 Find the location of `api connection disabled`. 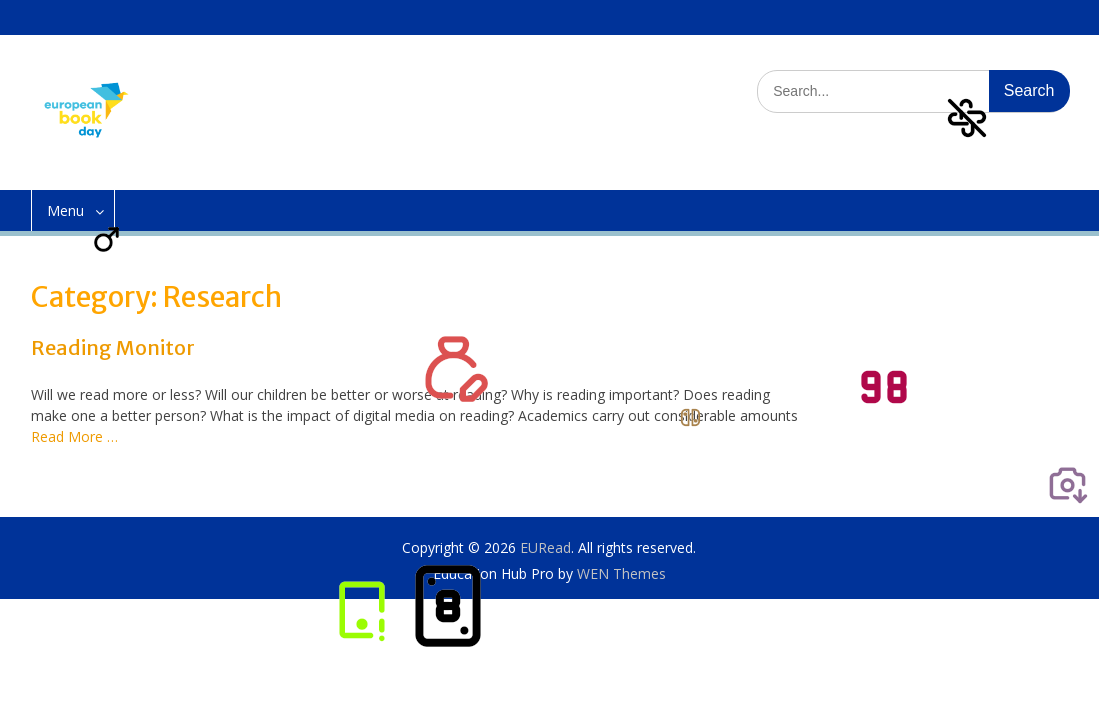

api connection disabled is located at coordinates (967, 118).